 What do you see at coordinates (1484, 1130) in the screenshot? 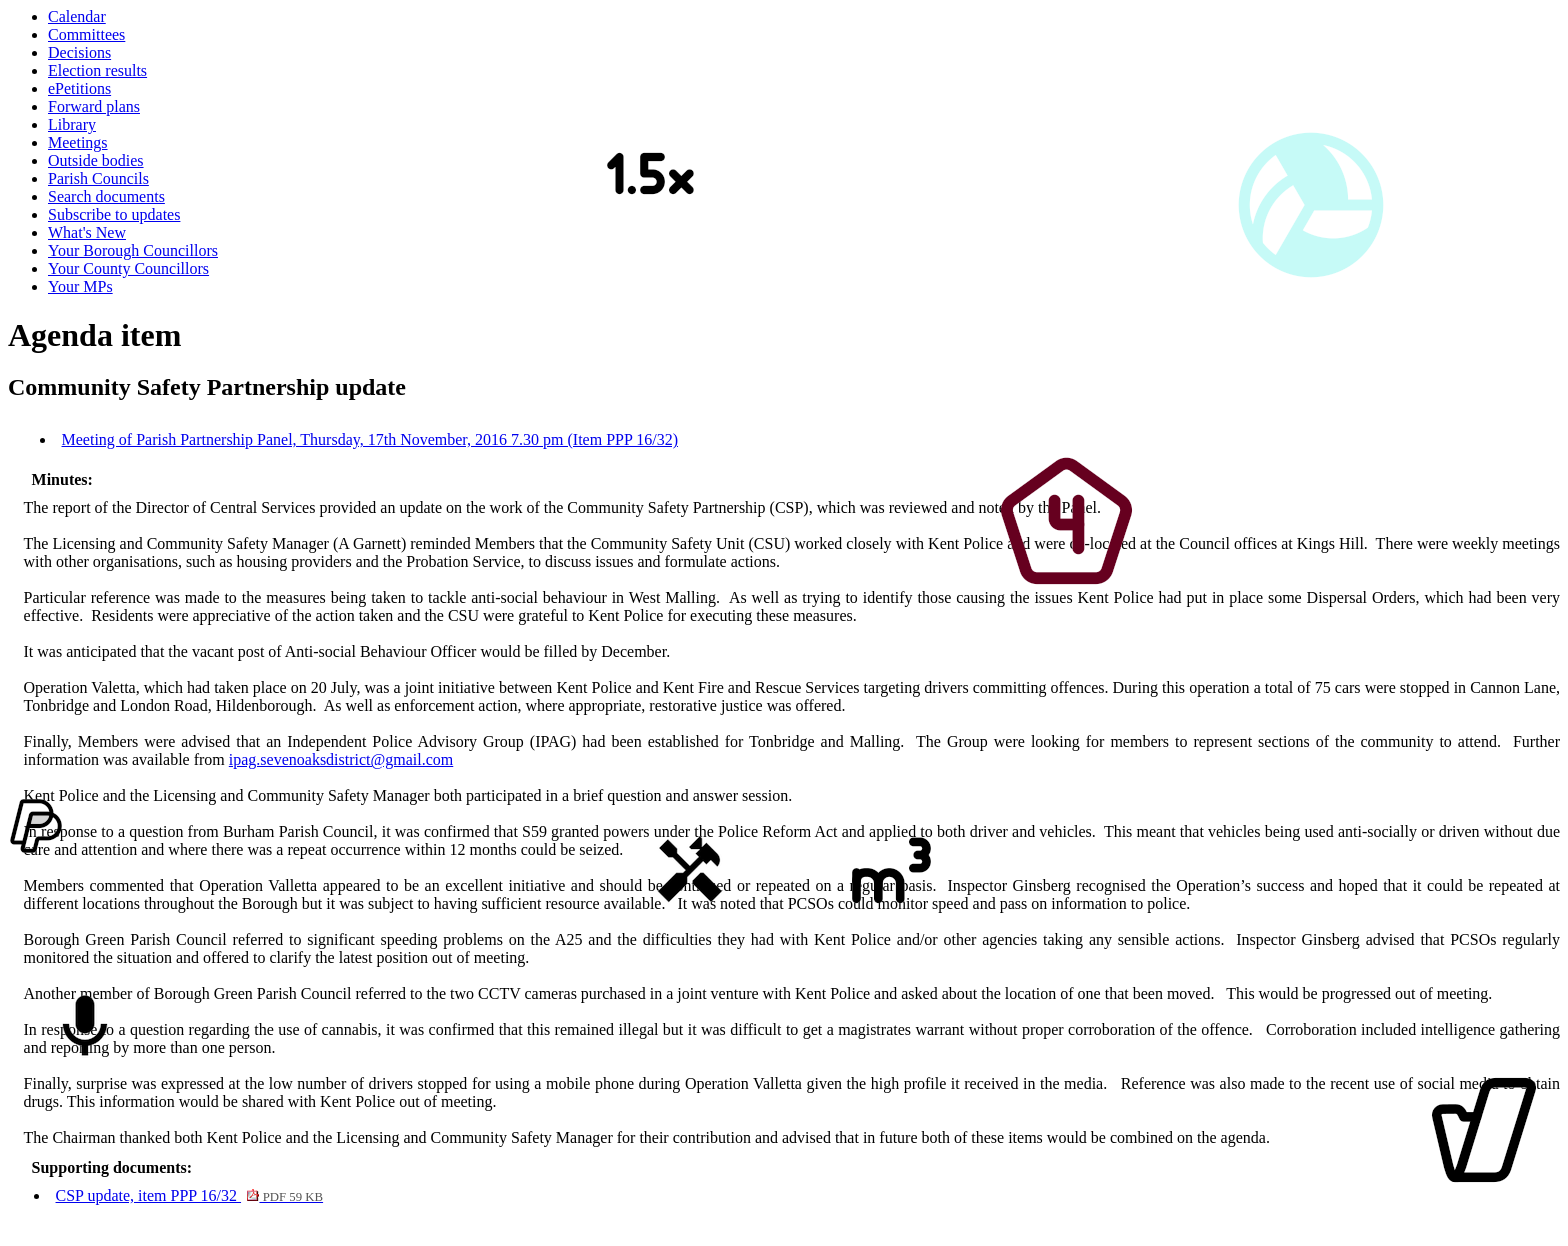
I see `open kbin social platform` at bounding box center [1484, 1130].